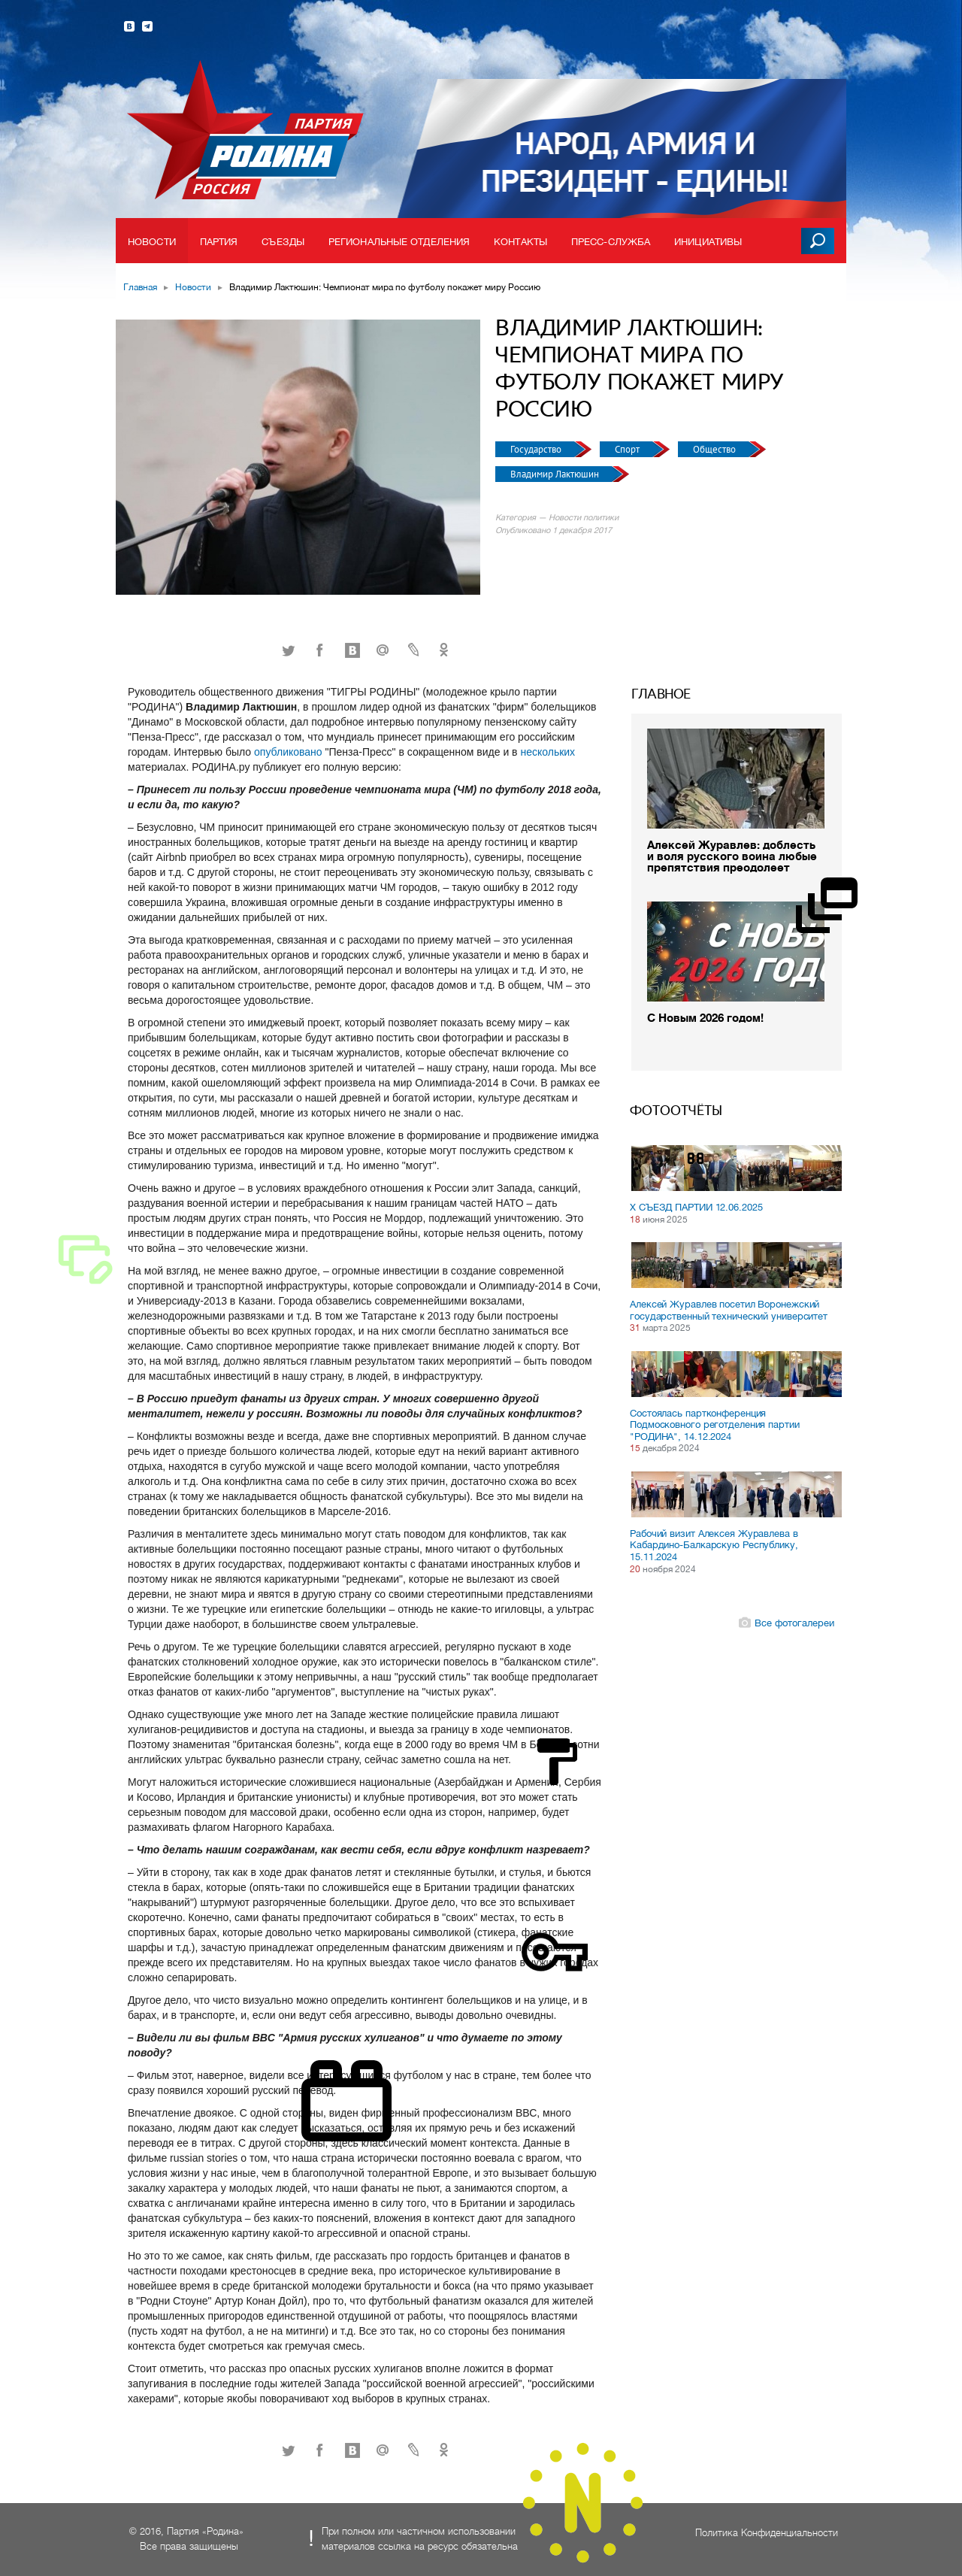 This screenshot has width=962, height=2576. What do you see at coordinates (695, 1158) in the screenshot?
I see `displays the number 88 as a numeric indicator or count` at bounding box center [695, 1158].